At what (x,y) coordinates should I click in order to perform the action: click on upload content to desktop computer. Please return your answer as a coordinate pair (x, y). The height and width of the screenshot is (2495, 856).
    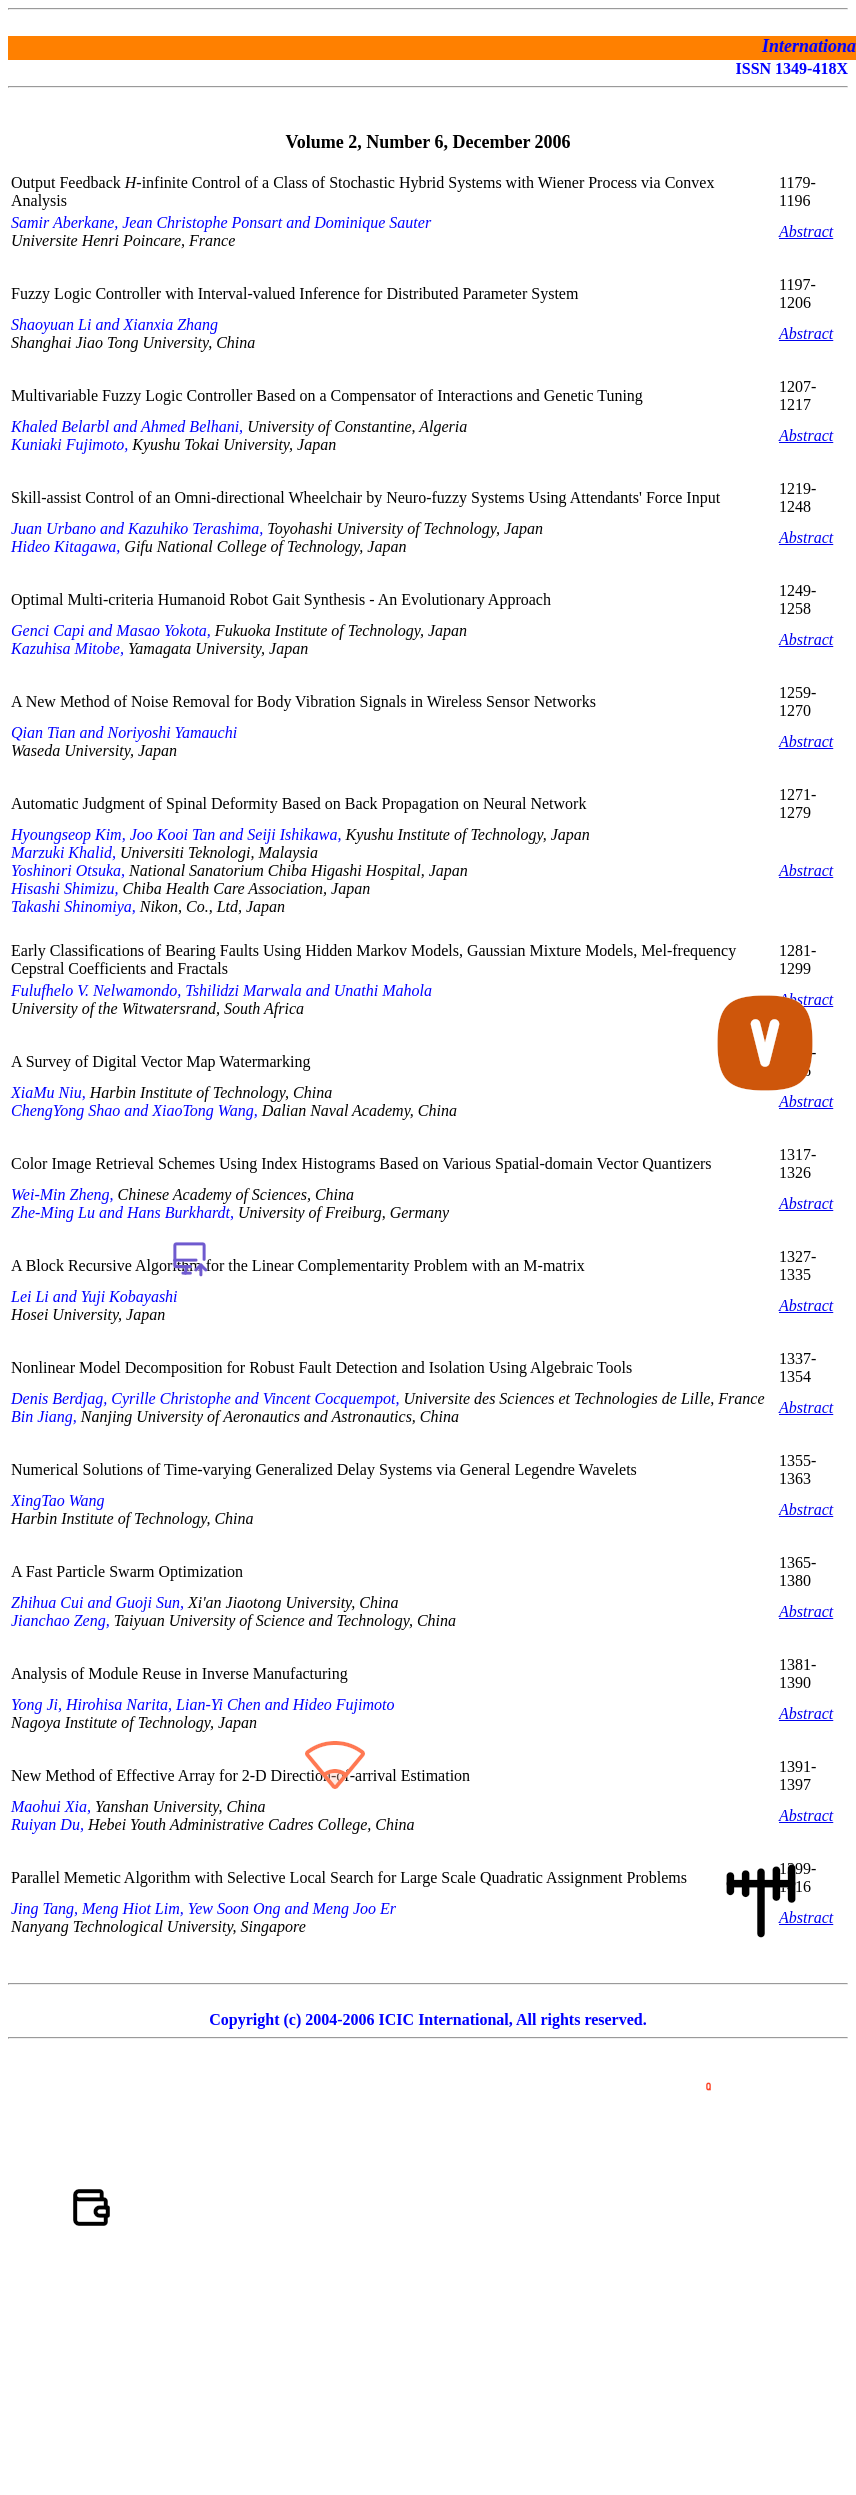
    Looking at the image, I should click on (189, 1258).